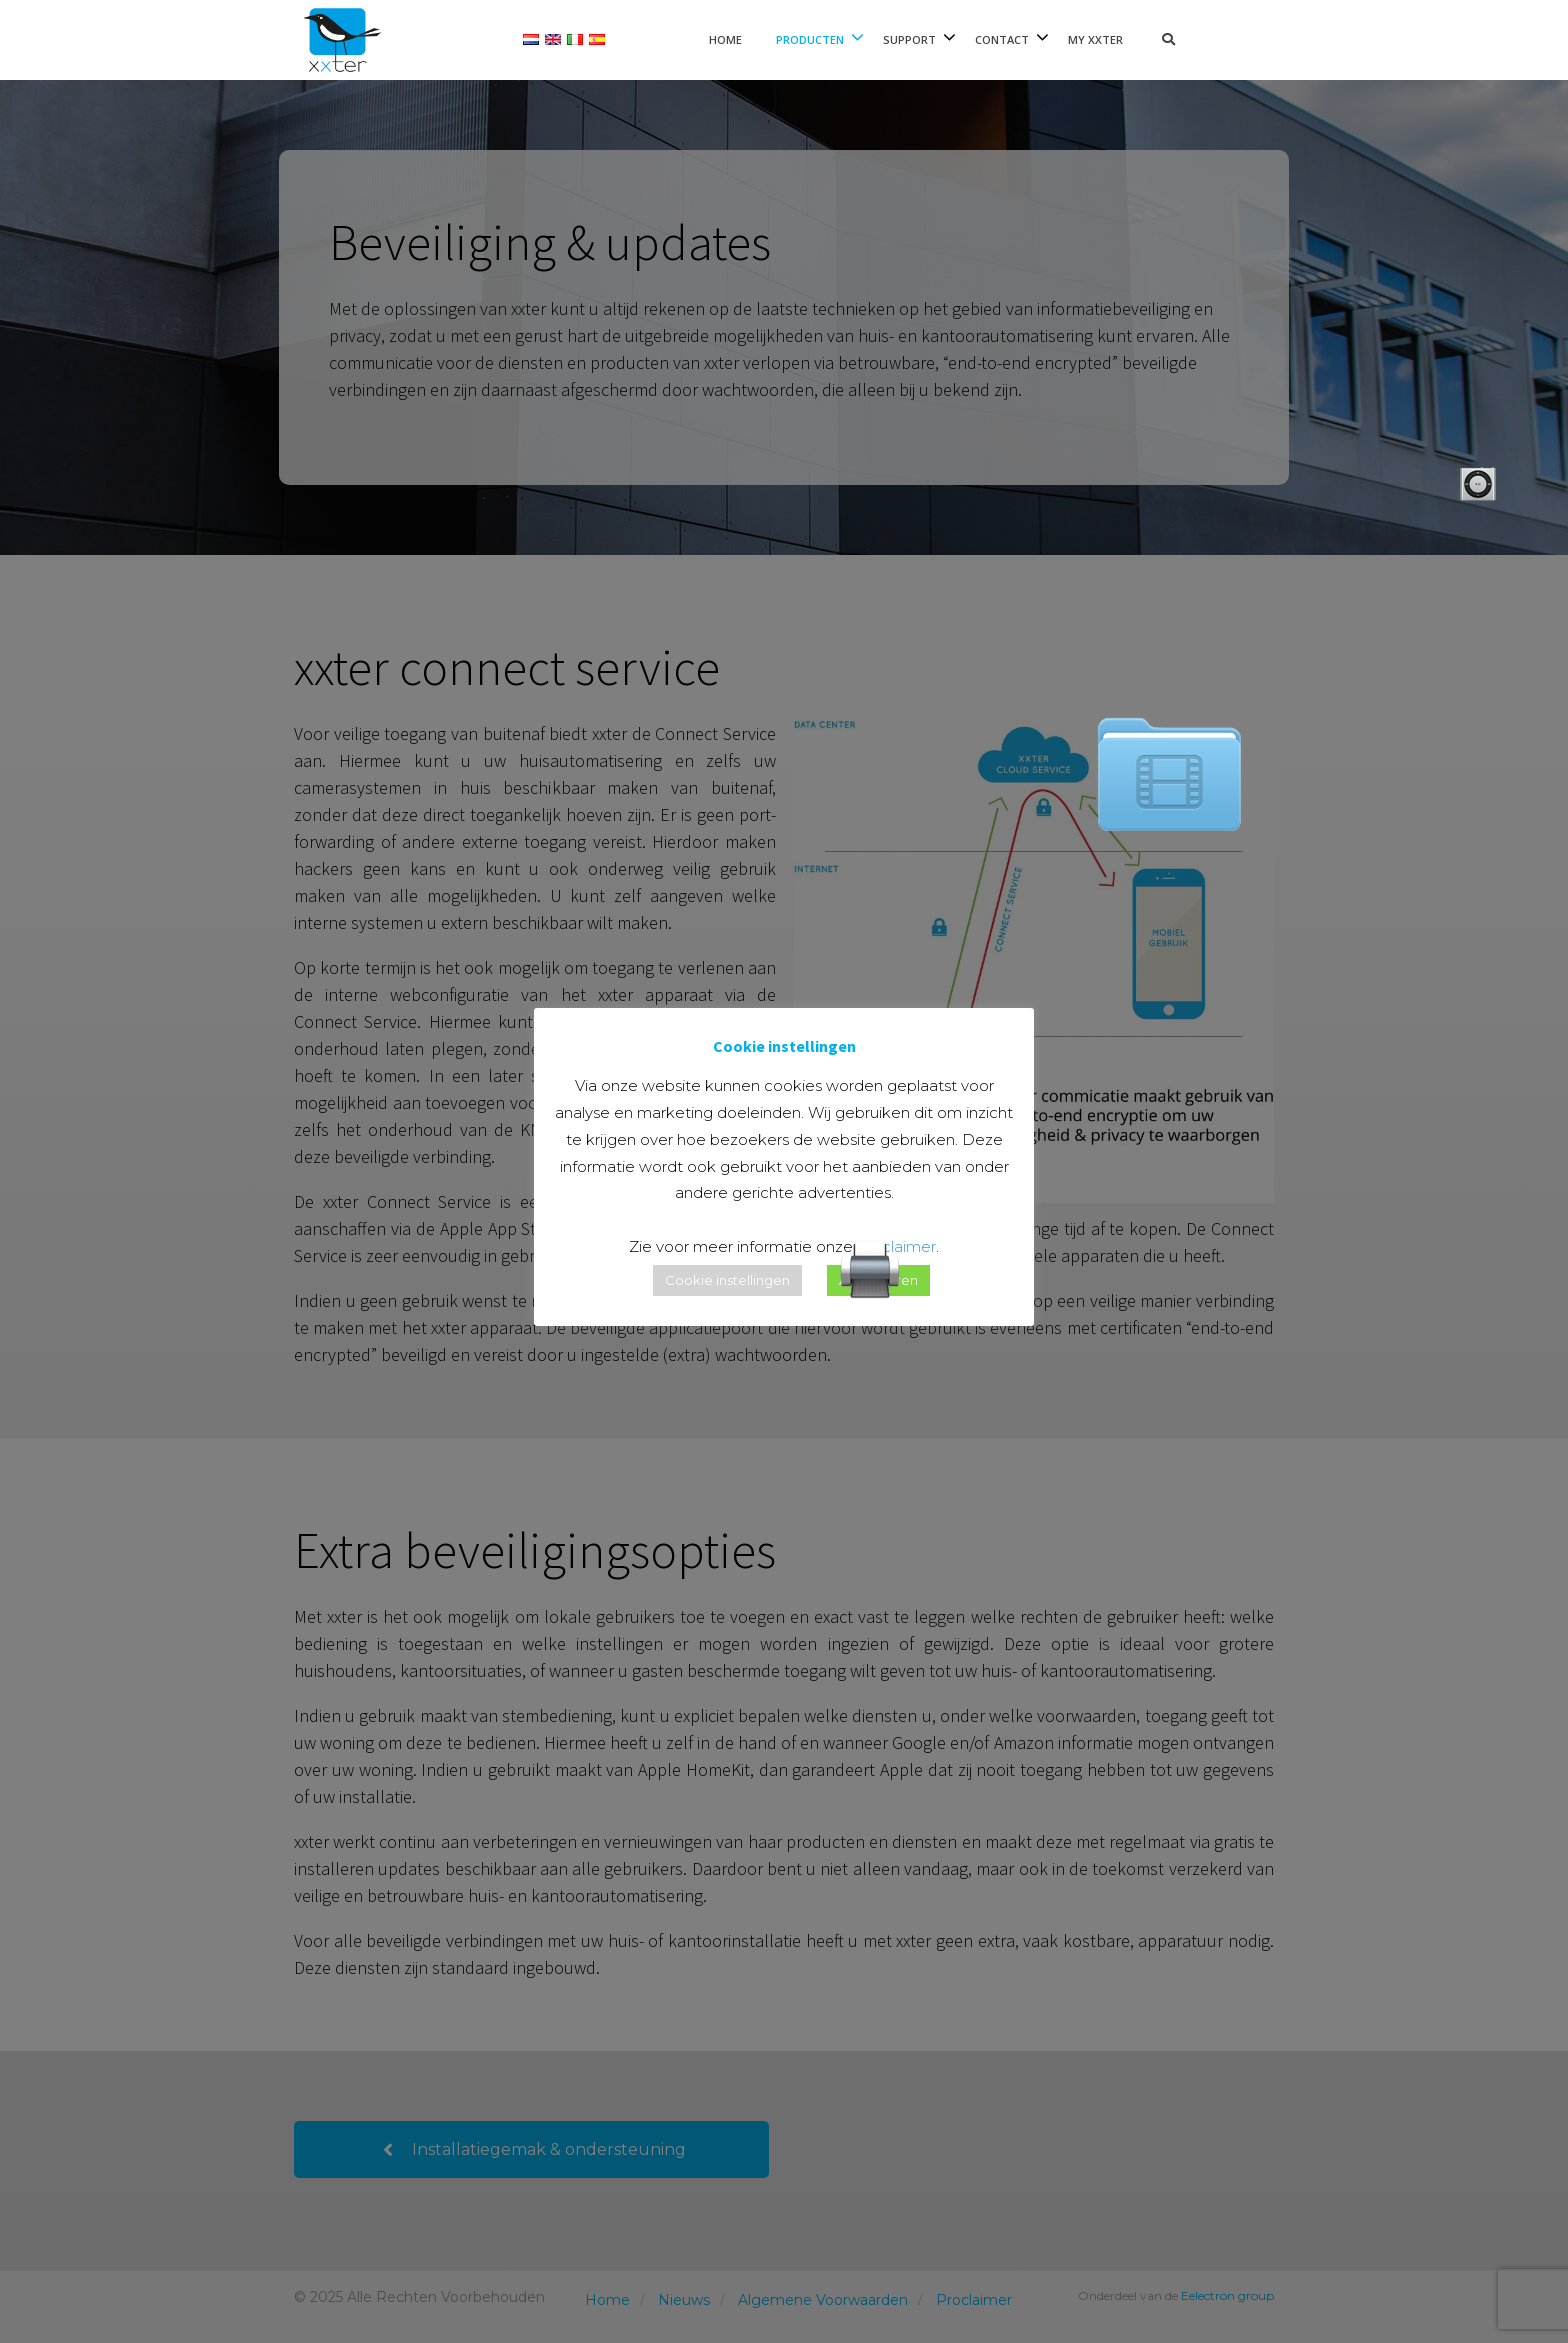  I want to click on iPod shuffle device connected, so click(1478, 484).